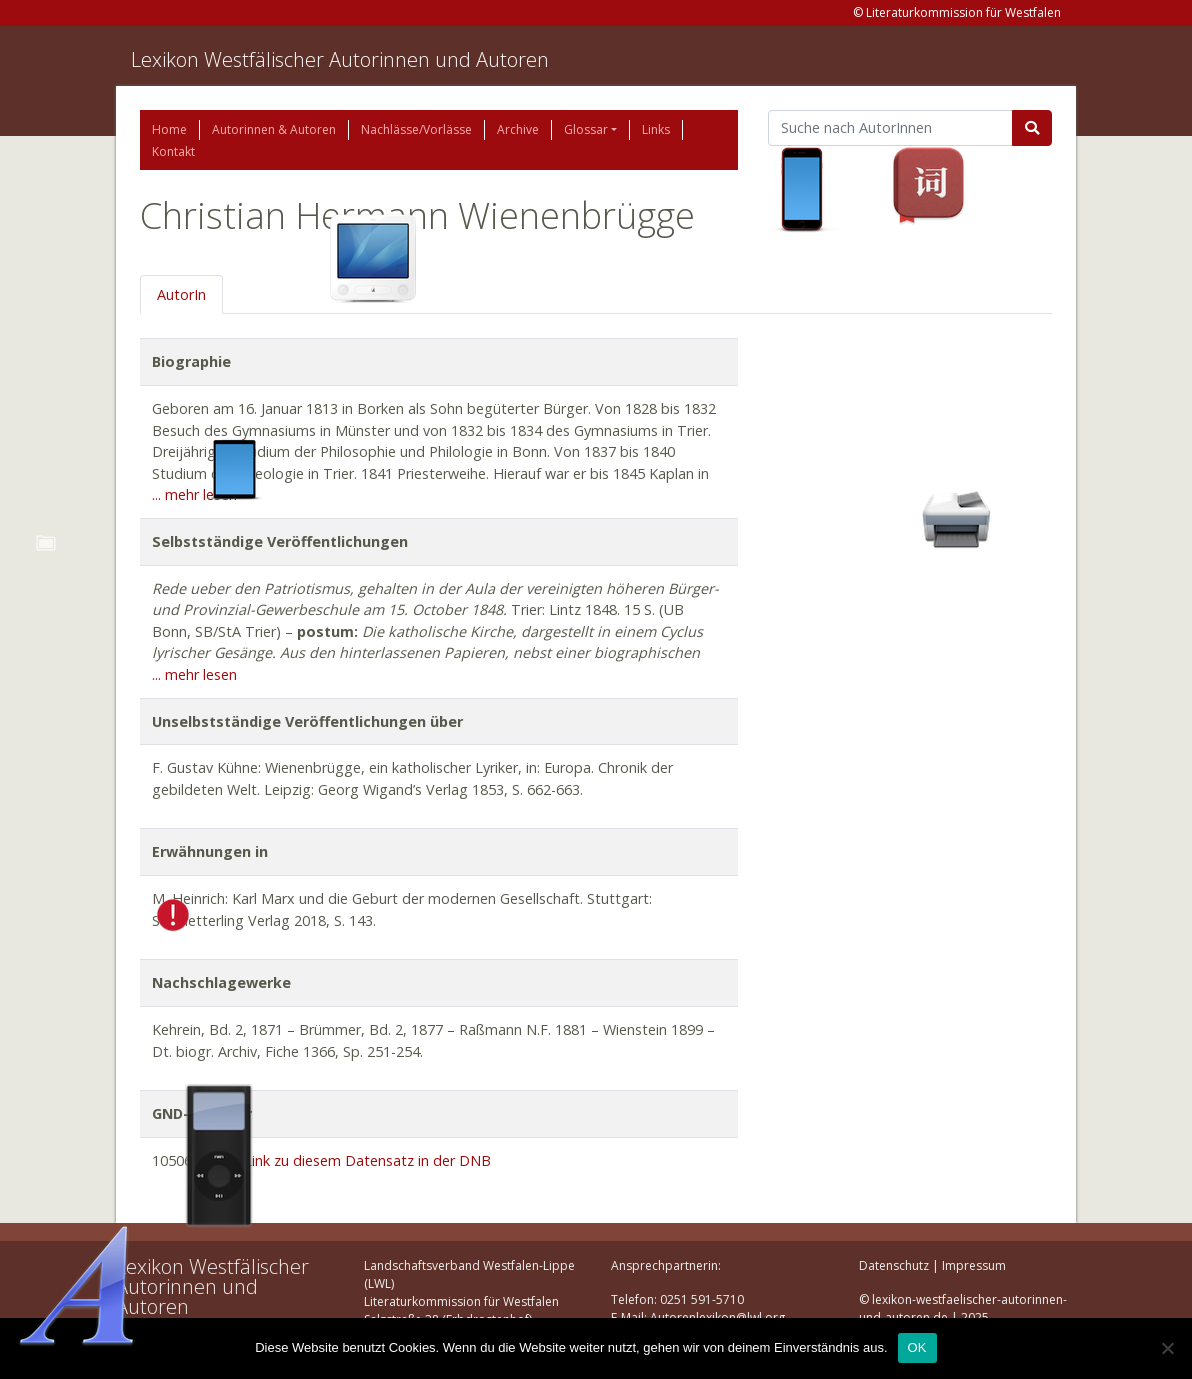 Image resolution: width=1192 pixels, height=1379 pixels. I want to click on iPad Pro with cellular connectivity in device list, so click(234, 469).